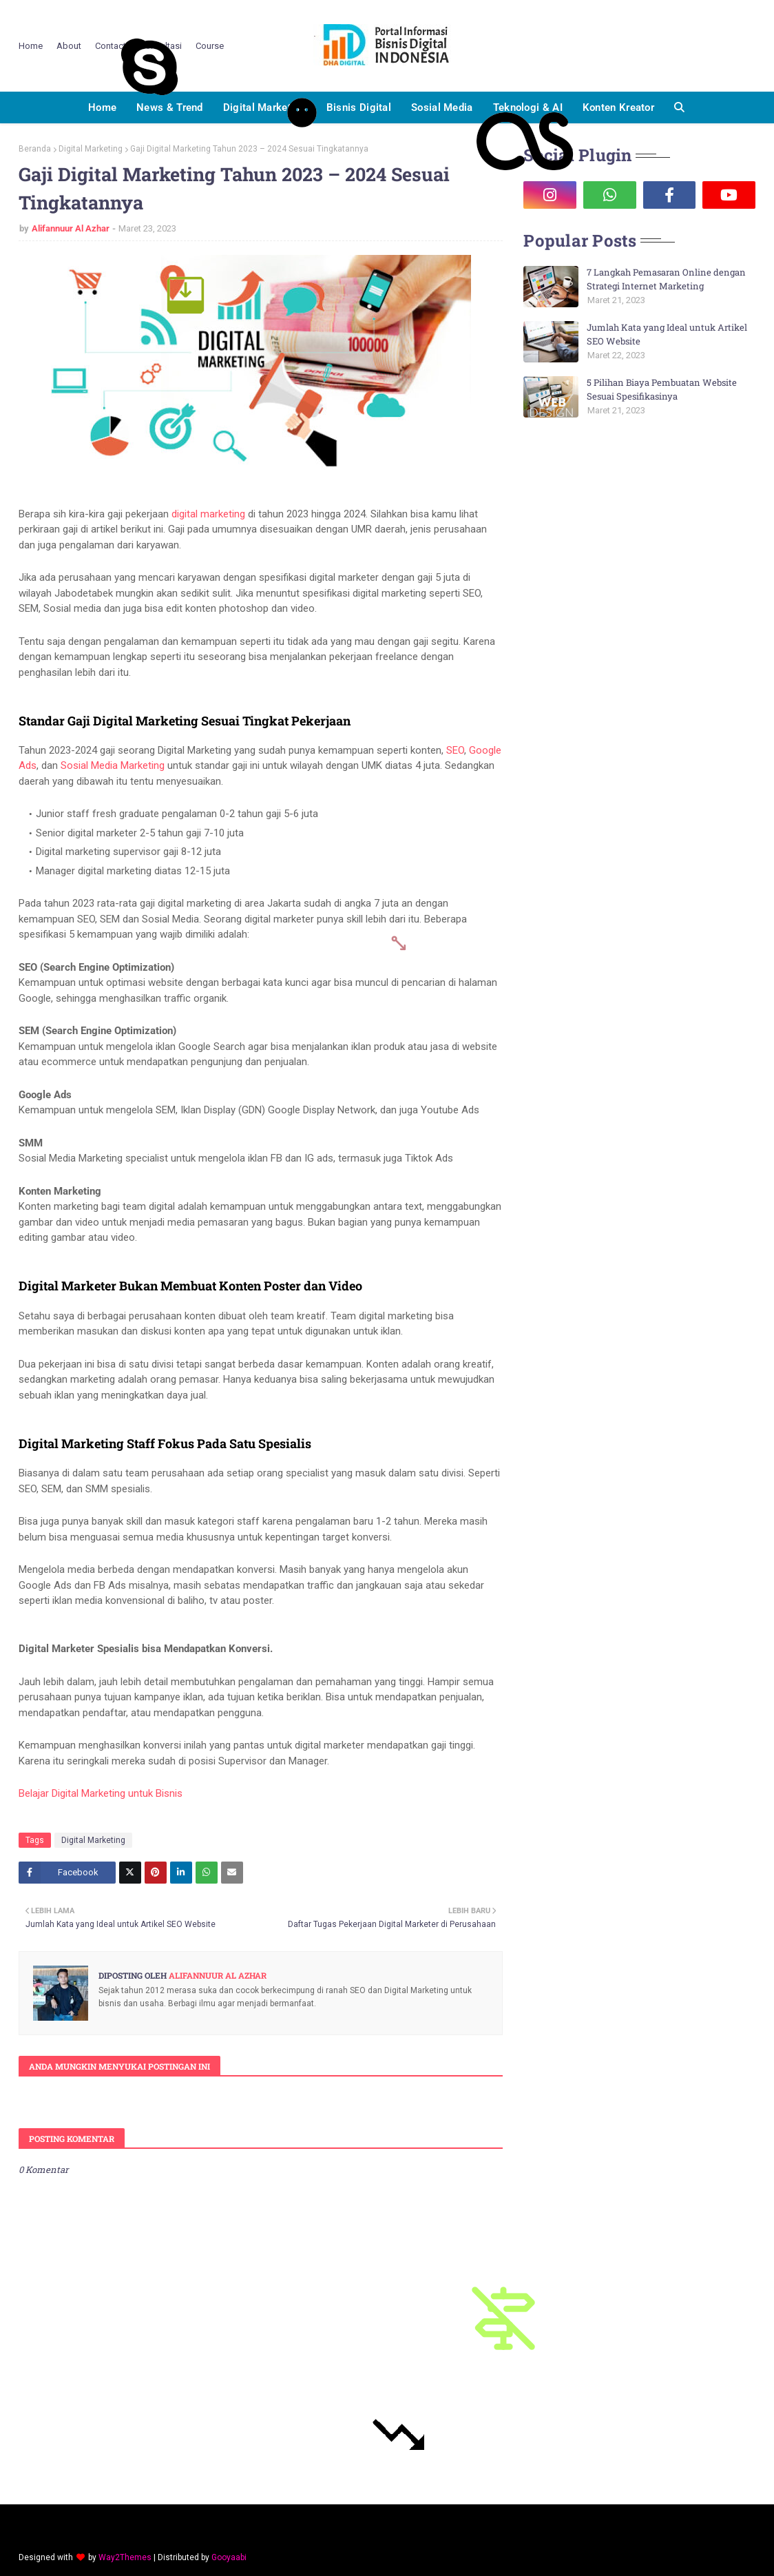 The width and height of the screenshot is (774, 2576). I want to click on open Skype app, so click(149, 67).